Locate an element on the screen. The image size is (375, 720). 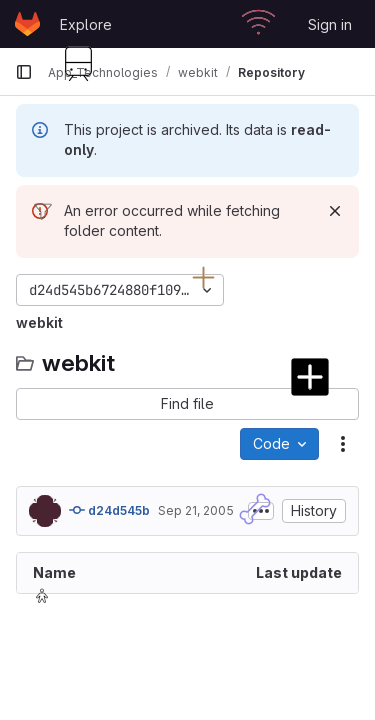
access train or rail transit options is located at coordinates (78, 62).